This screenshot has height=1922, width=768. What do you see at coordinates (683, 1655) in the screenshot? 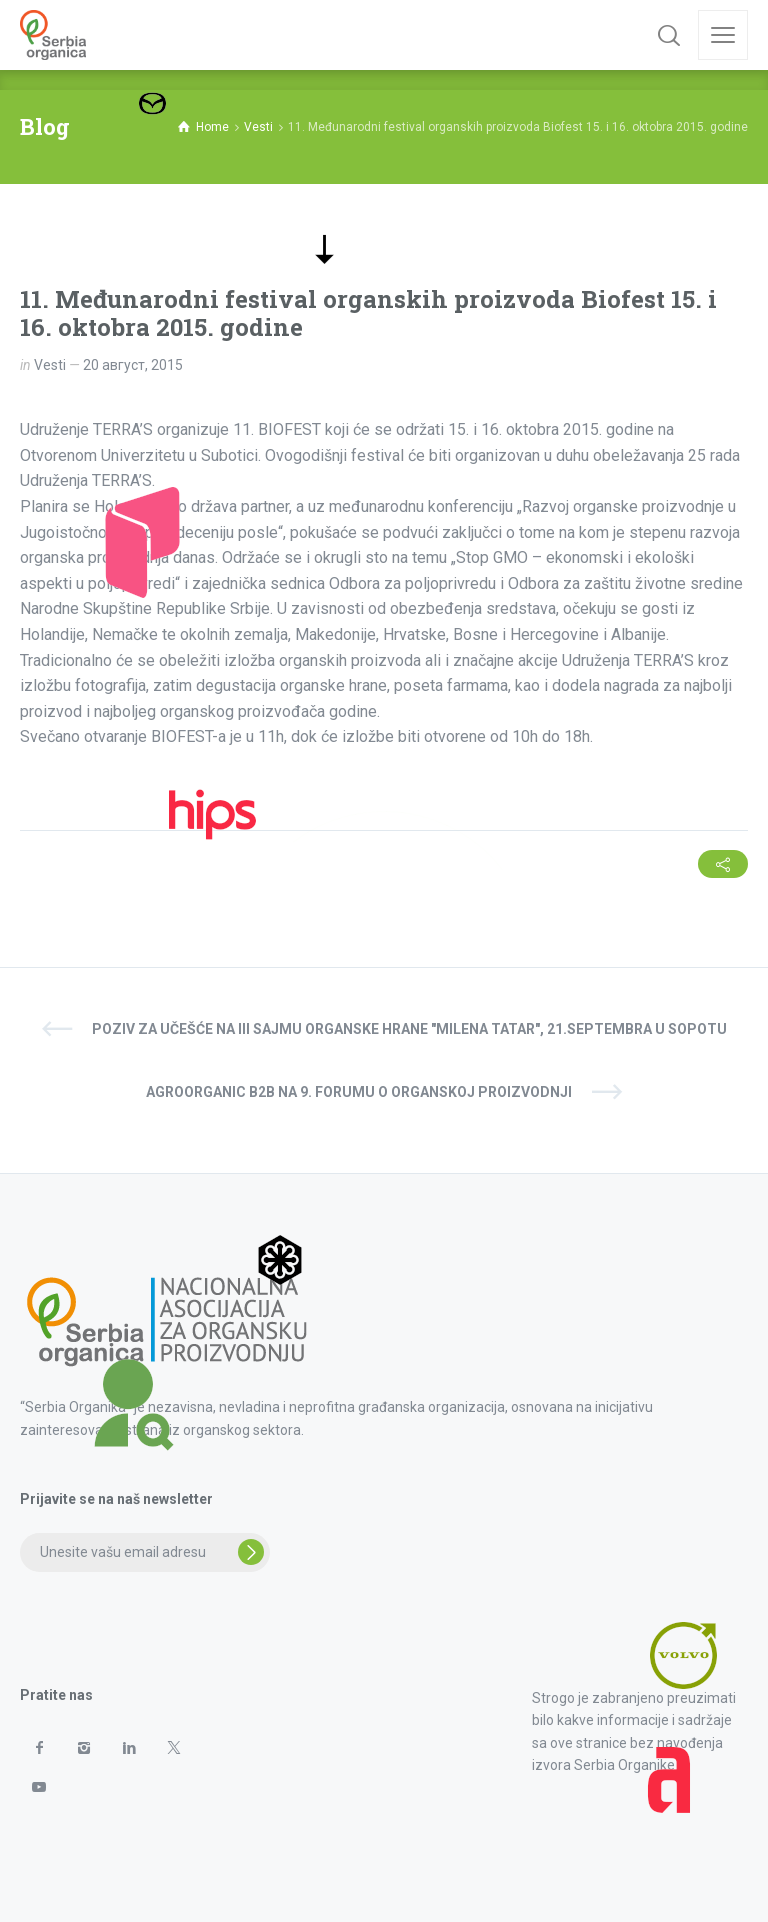
I see `Volvo brand logo` at bounding box center [683, 1655].